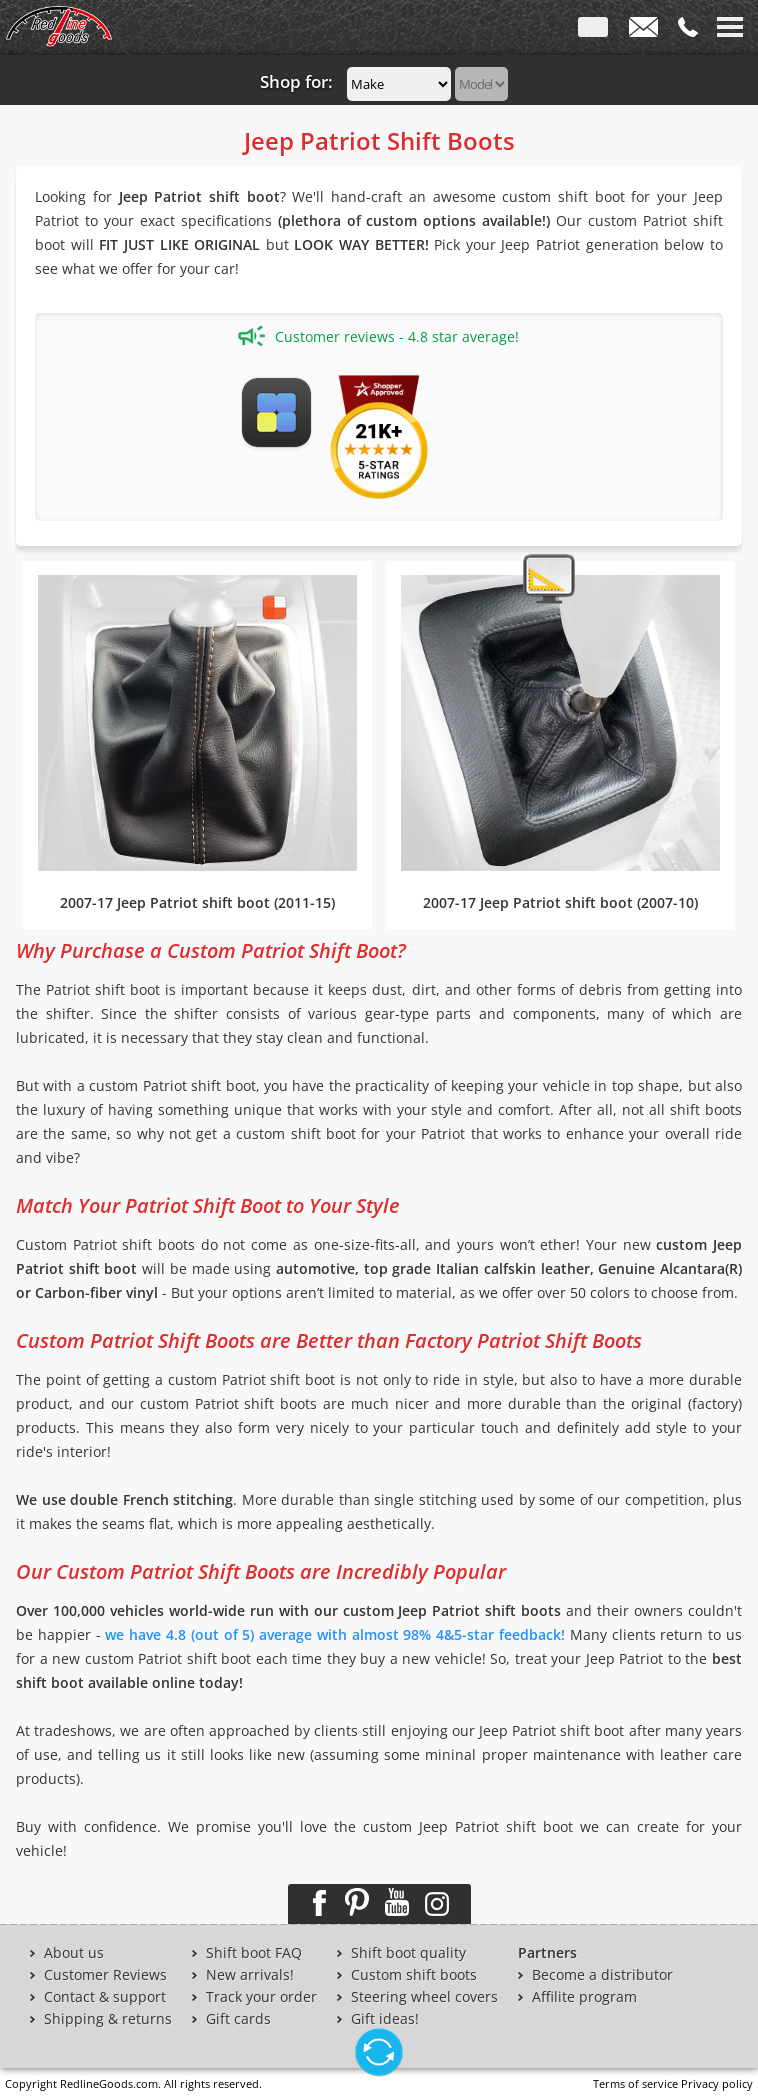  Describe the element at coordinates (274, 607) in the screenshot. I see `switch to the top-right workspace` at that location.